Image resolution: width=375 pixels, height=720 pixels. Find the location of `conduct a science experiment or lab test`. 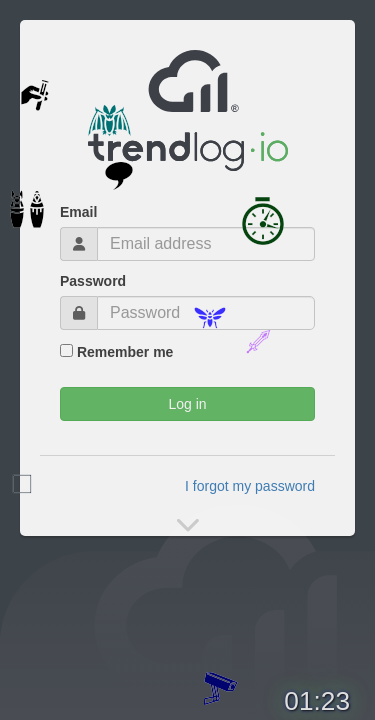

conduct a science experiment or lab test is located at coordinates (36, 95).